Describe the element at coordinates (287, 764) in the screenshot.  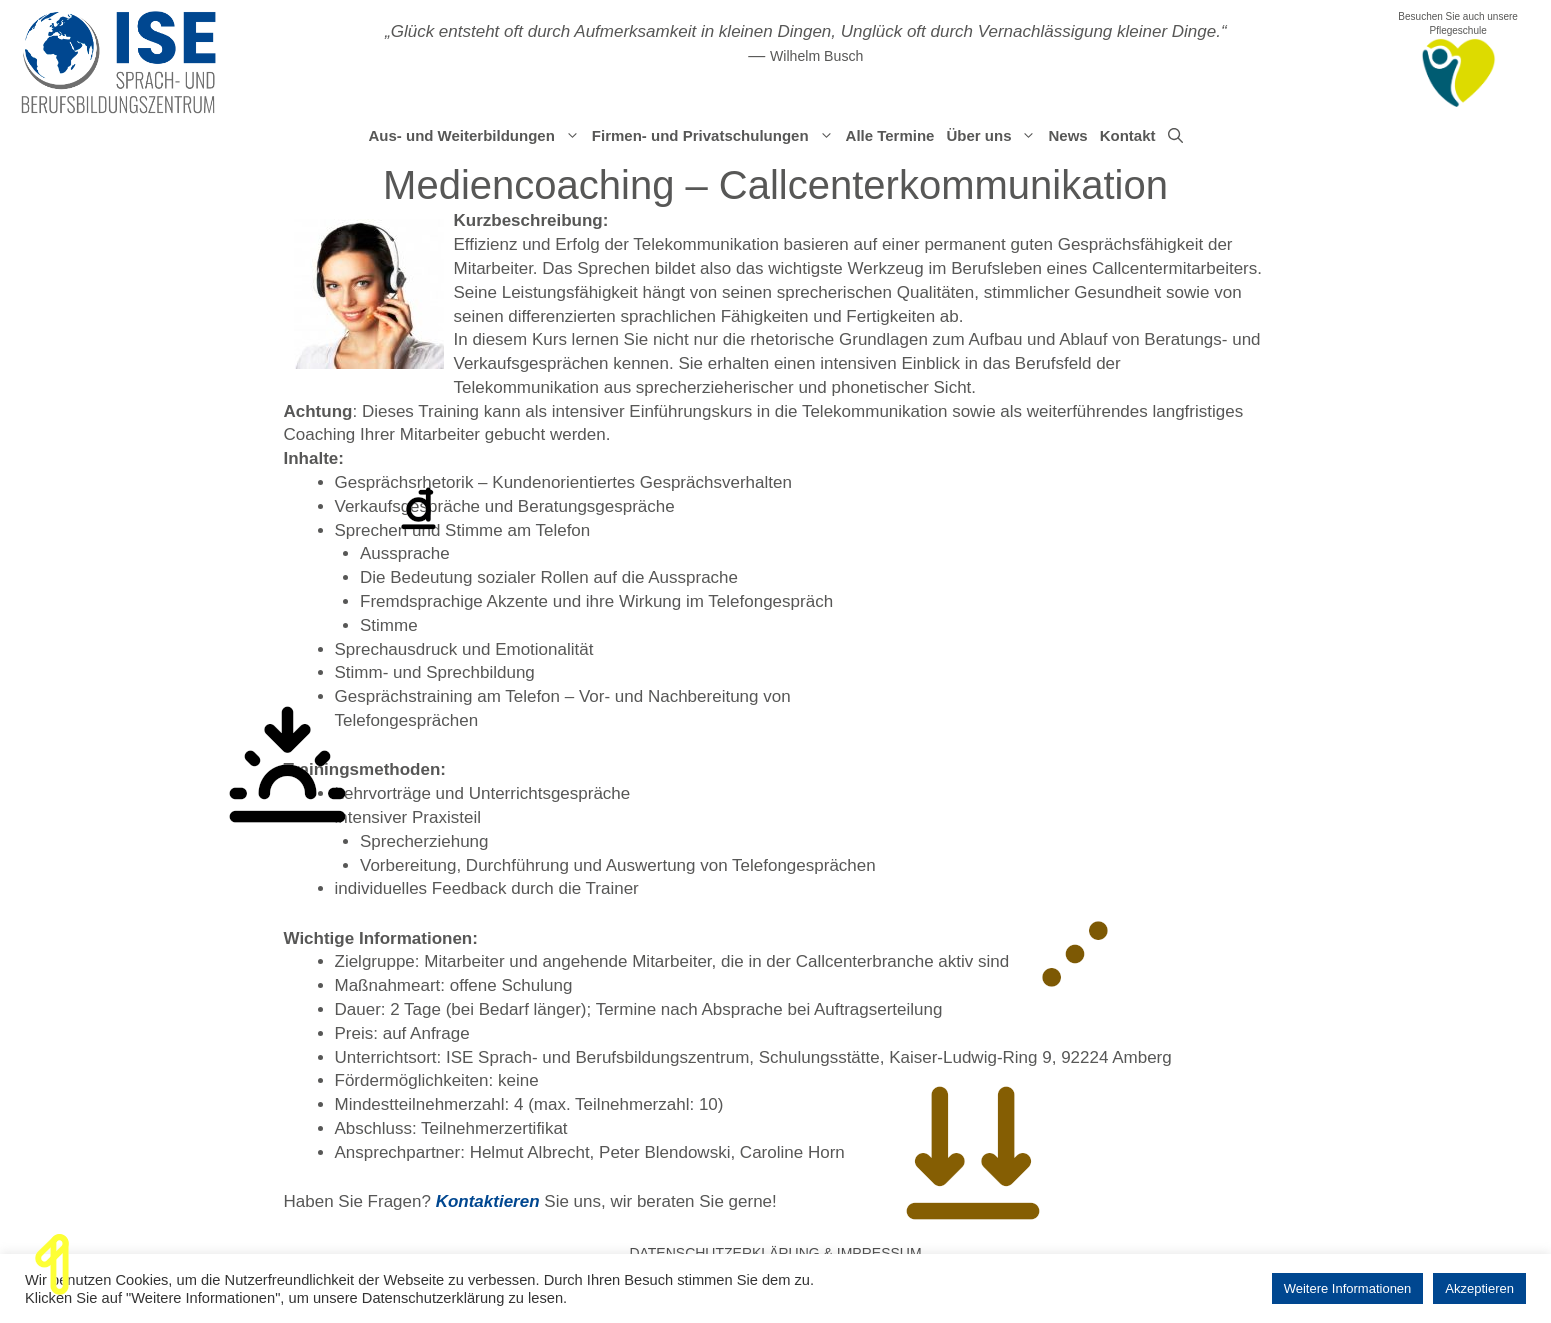
I see `set display to evening or night mode` at that location.